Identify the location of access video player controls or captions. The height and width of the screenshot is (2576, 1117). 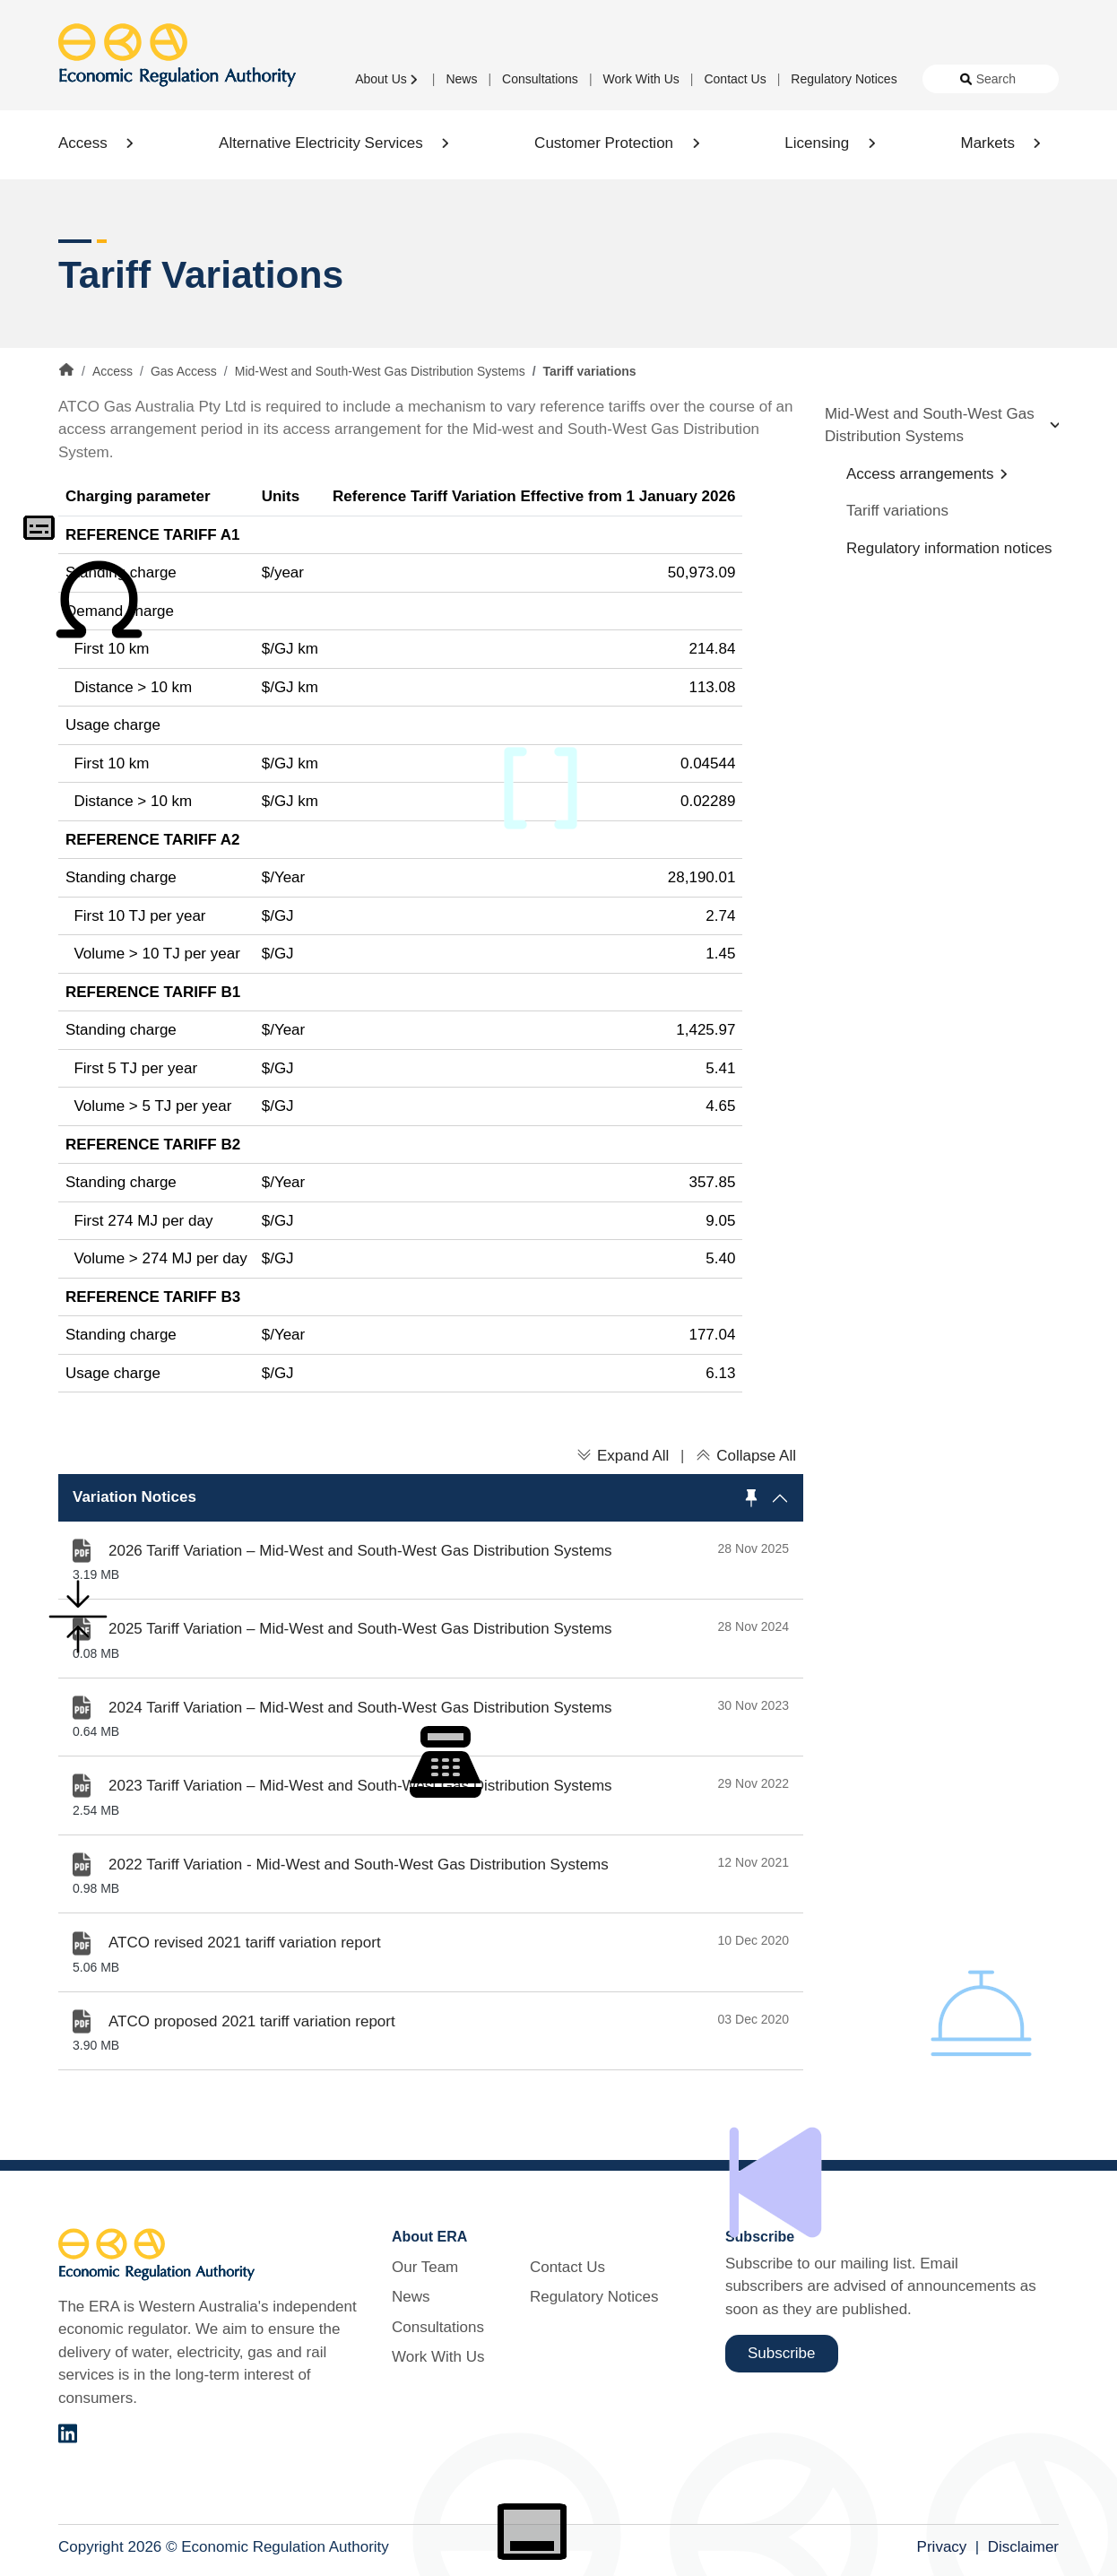
(532, 2531).